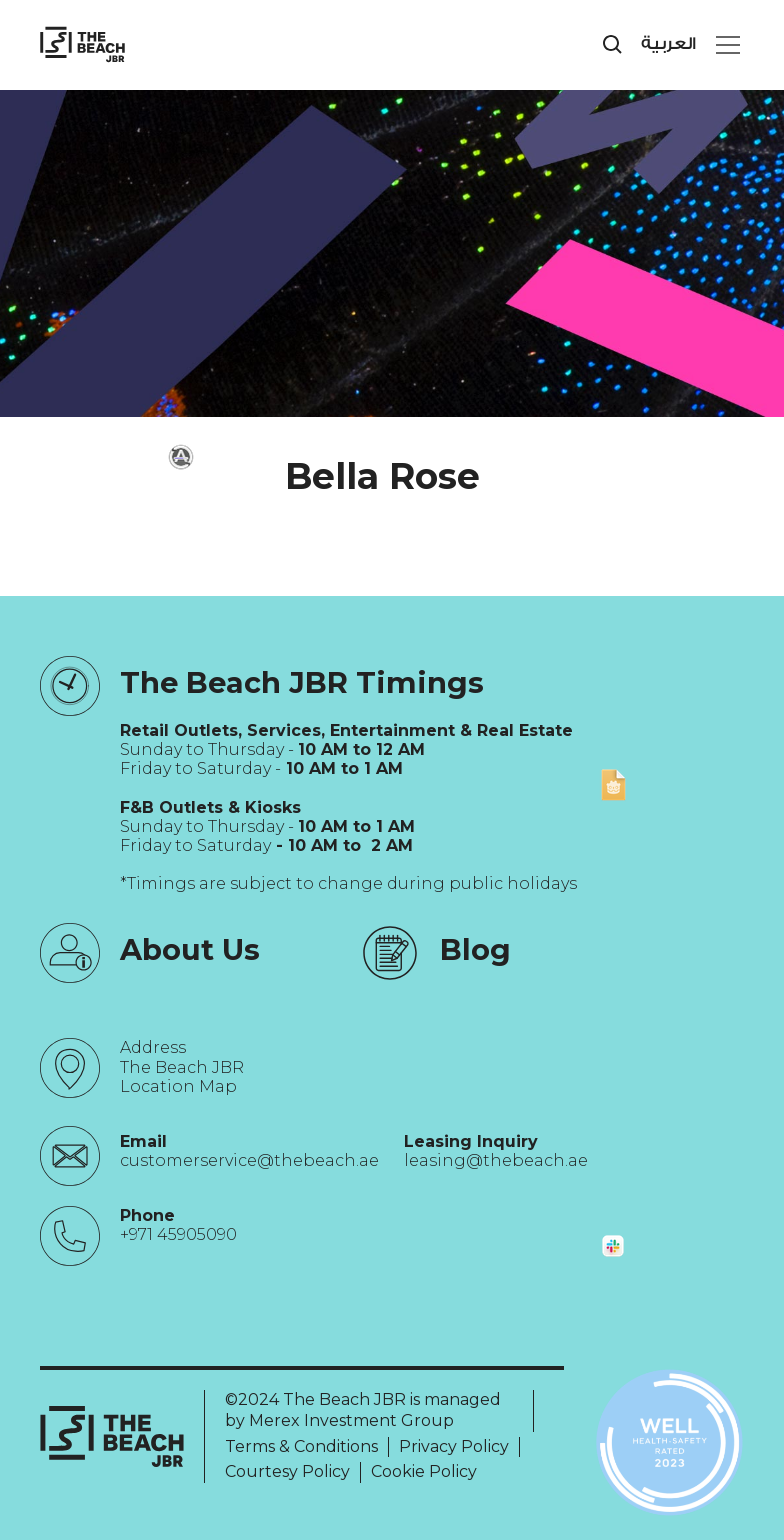  Describe the element at coordinates (613, 1246) in the screenshot. I see `open Slack messaging app` at that location.